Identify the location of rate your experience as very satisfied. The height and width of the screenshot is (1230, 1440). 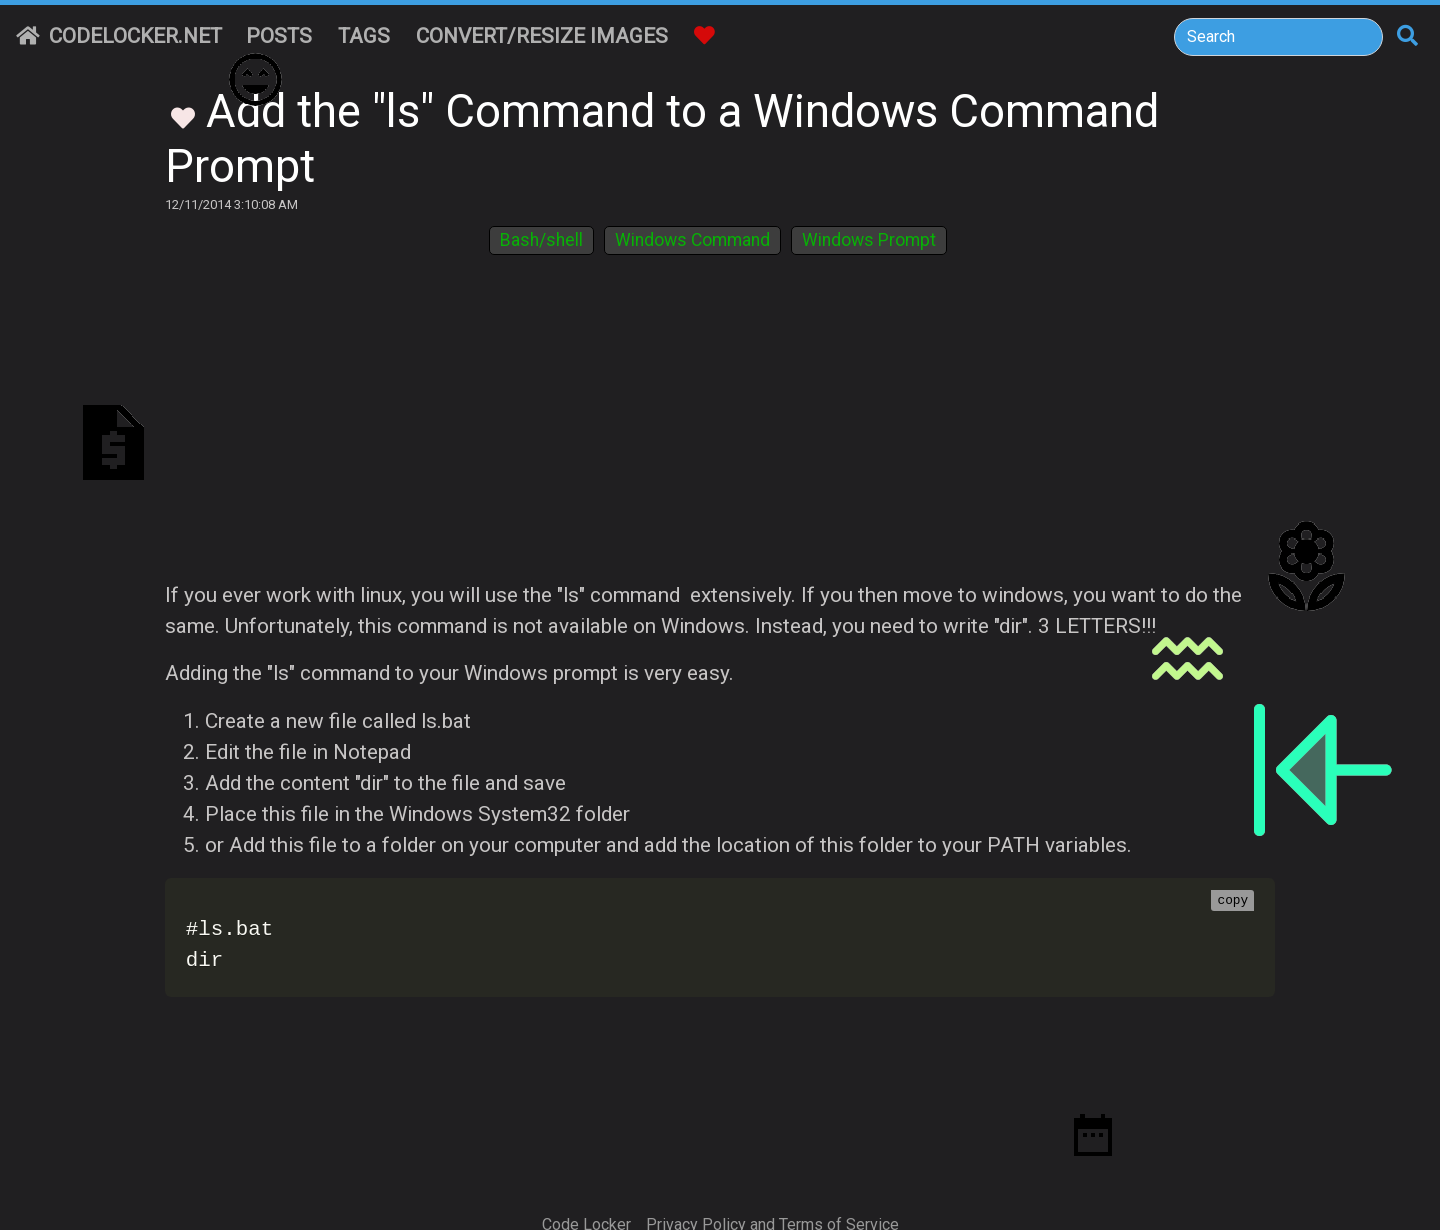
(255, 79).